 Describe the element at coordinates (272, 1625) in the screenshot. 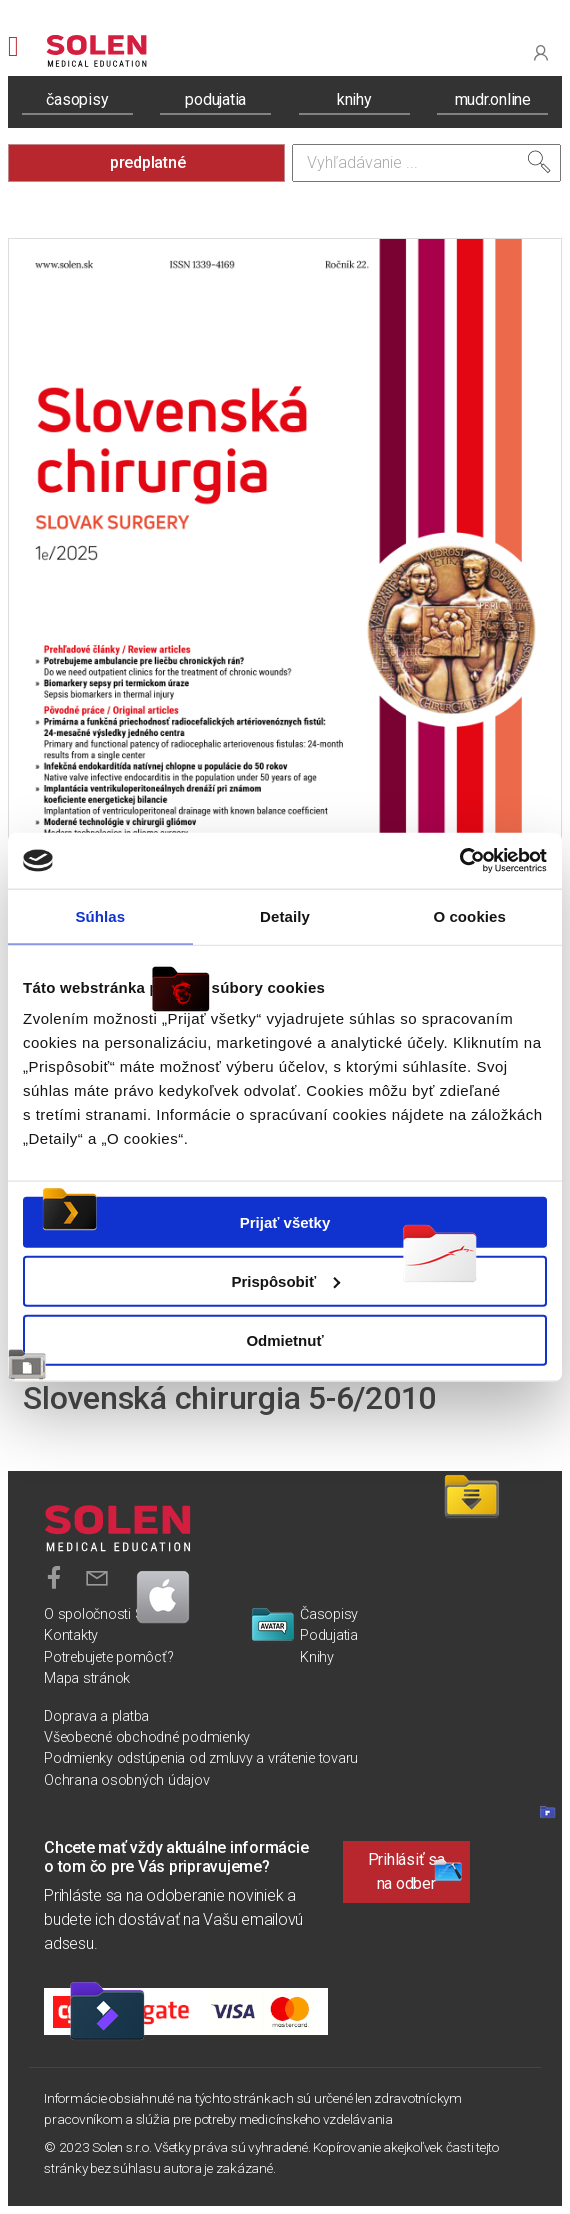

I see `open vrchat avatar files folder` at that location.